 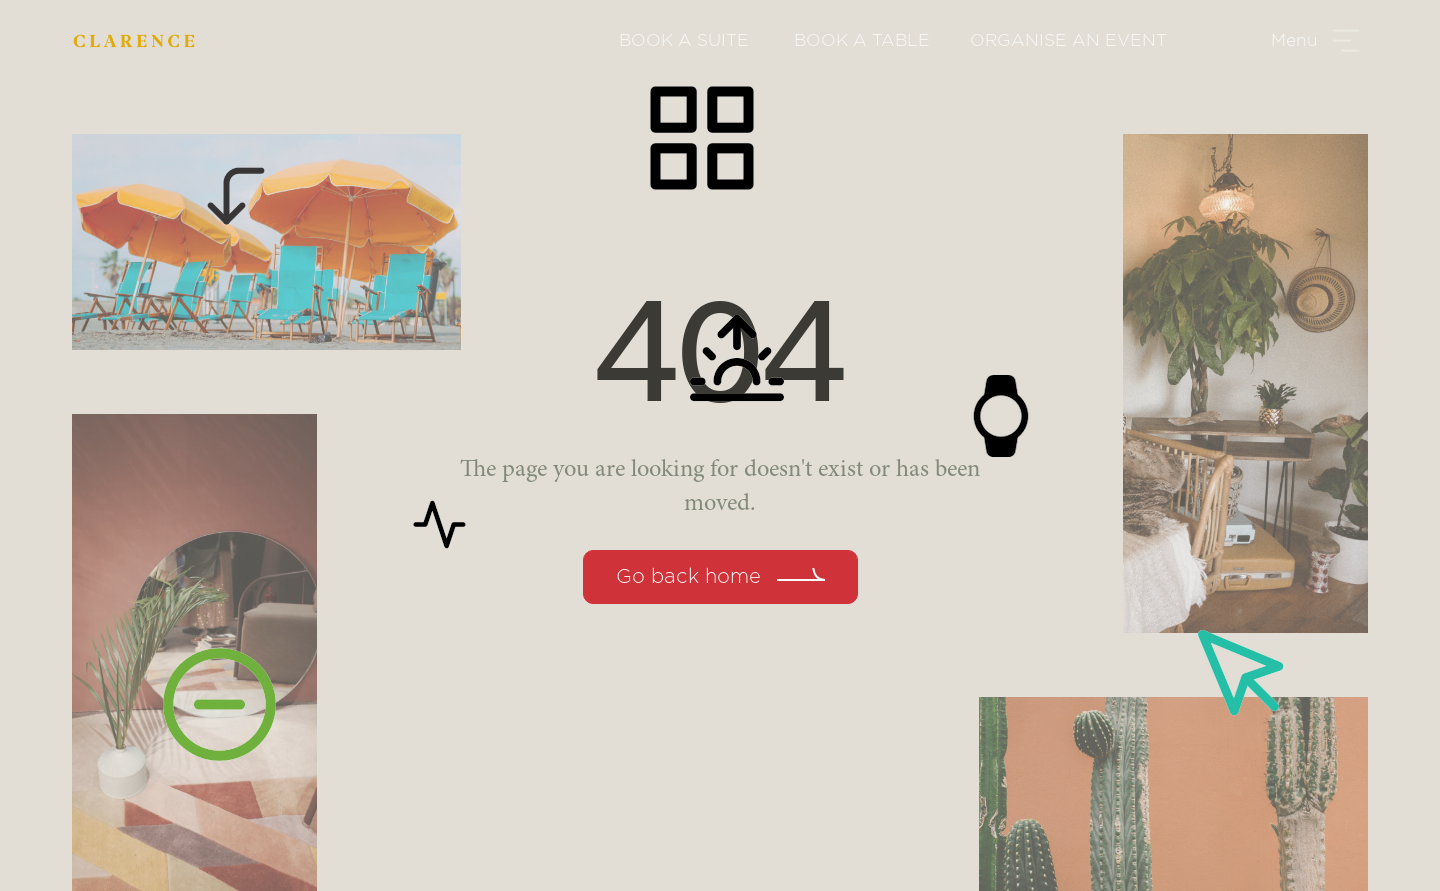 I want to click on indicates sunrise or morning time, so click(x=737, y=358).